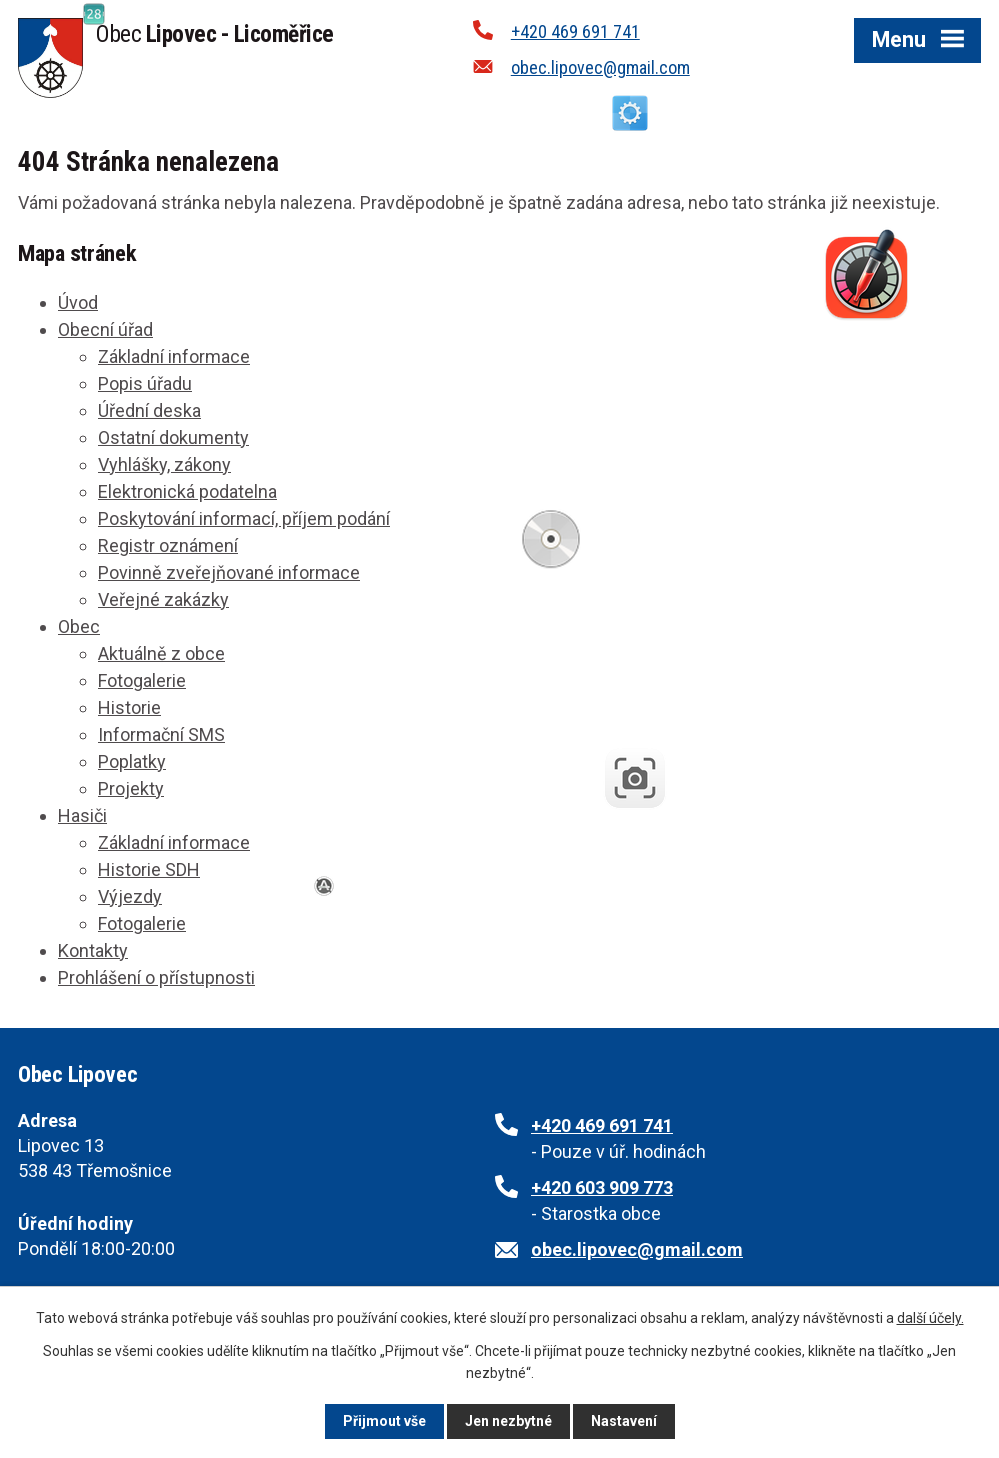 The image size is (999, 1458). What do you see at coordinates (630, 113) in the screenshot?
I see `windows installer package file` at bounding box center [630, 113].